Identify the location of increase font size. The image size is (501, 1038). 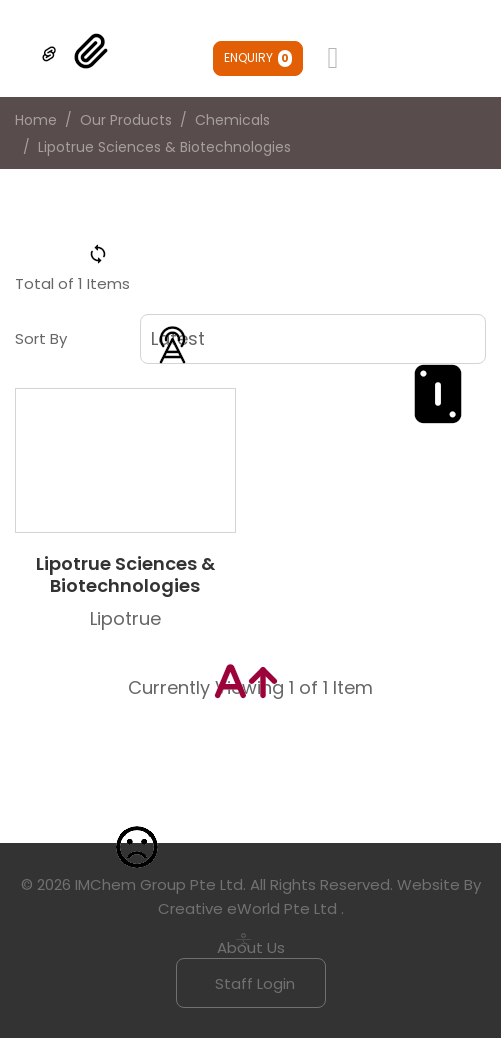
(246, 684).